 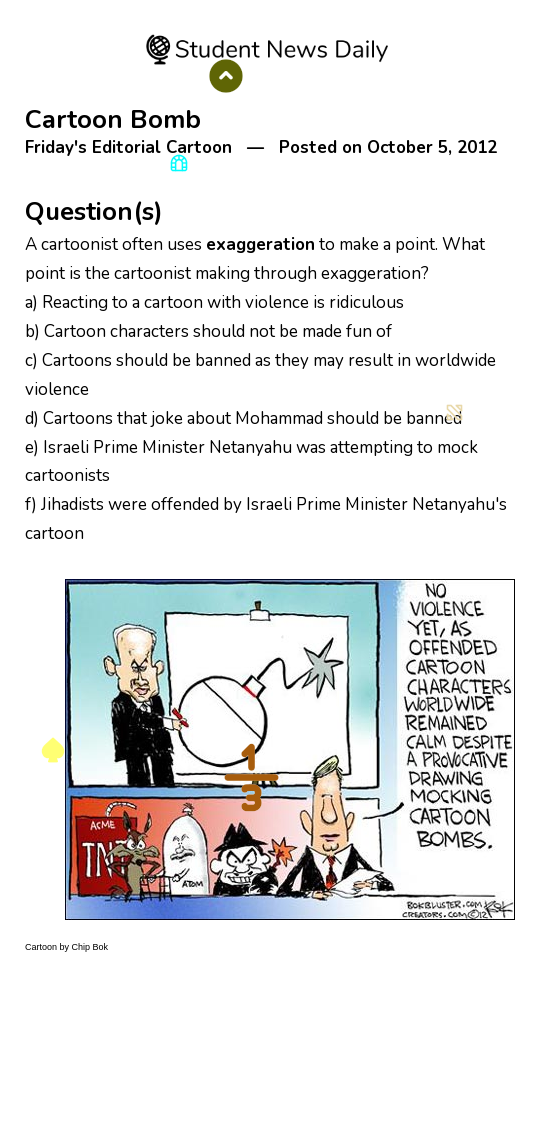 I want to click on spade suit symbol for card games, so click(x=53, y=750).